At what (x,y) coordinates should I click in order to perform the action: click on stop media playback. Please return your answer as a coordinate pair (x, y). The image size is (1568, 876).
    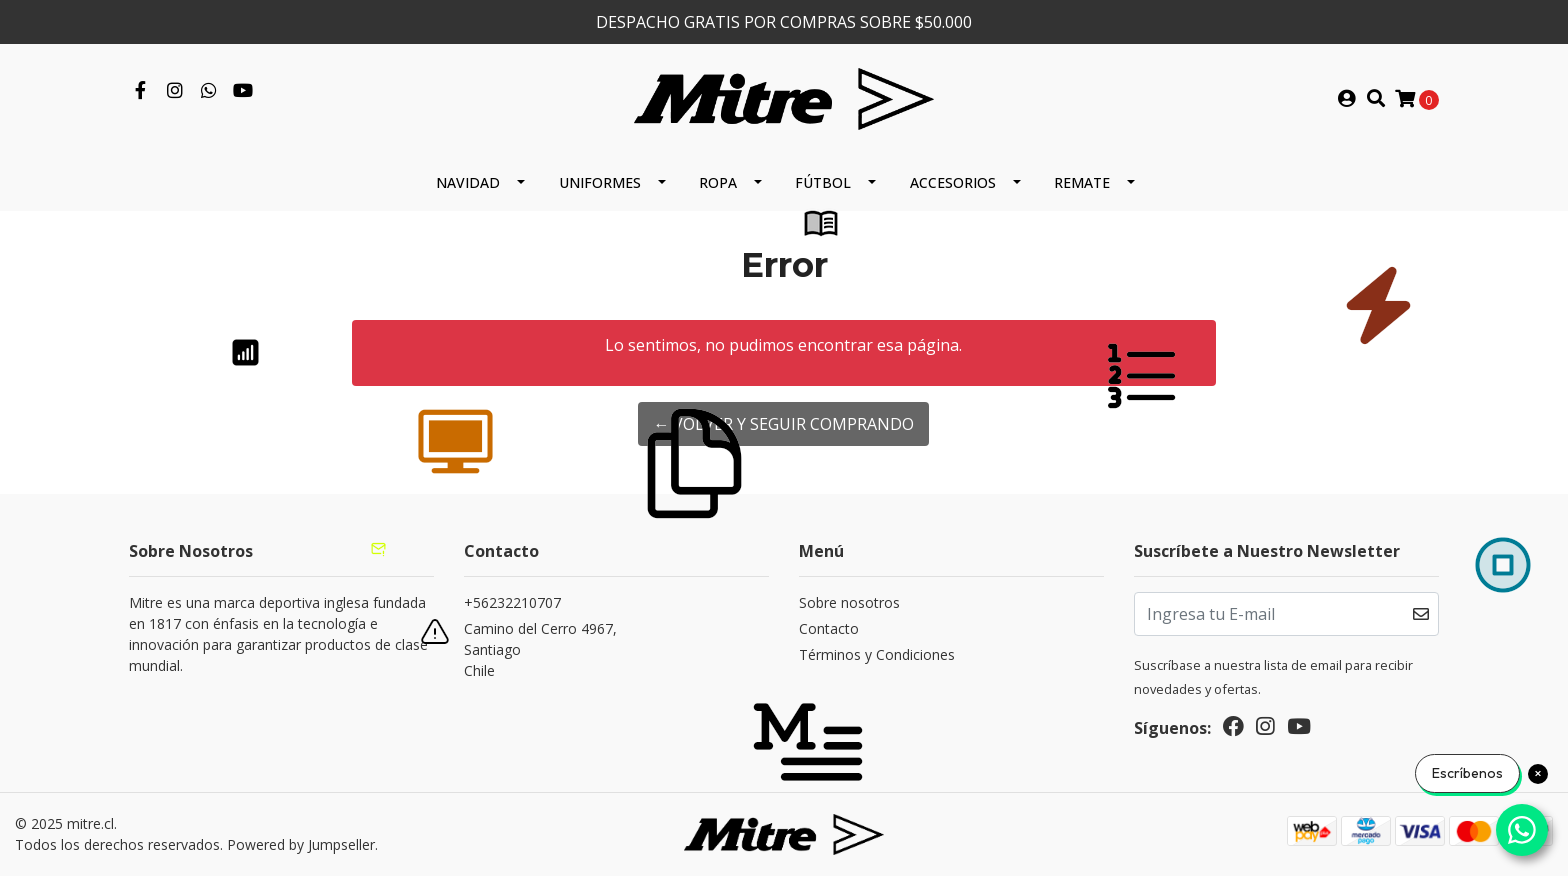
    Looking at the image, I should click on (1503, 565).